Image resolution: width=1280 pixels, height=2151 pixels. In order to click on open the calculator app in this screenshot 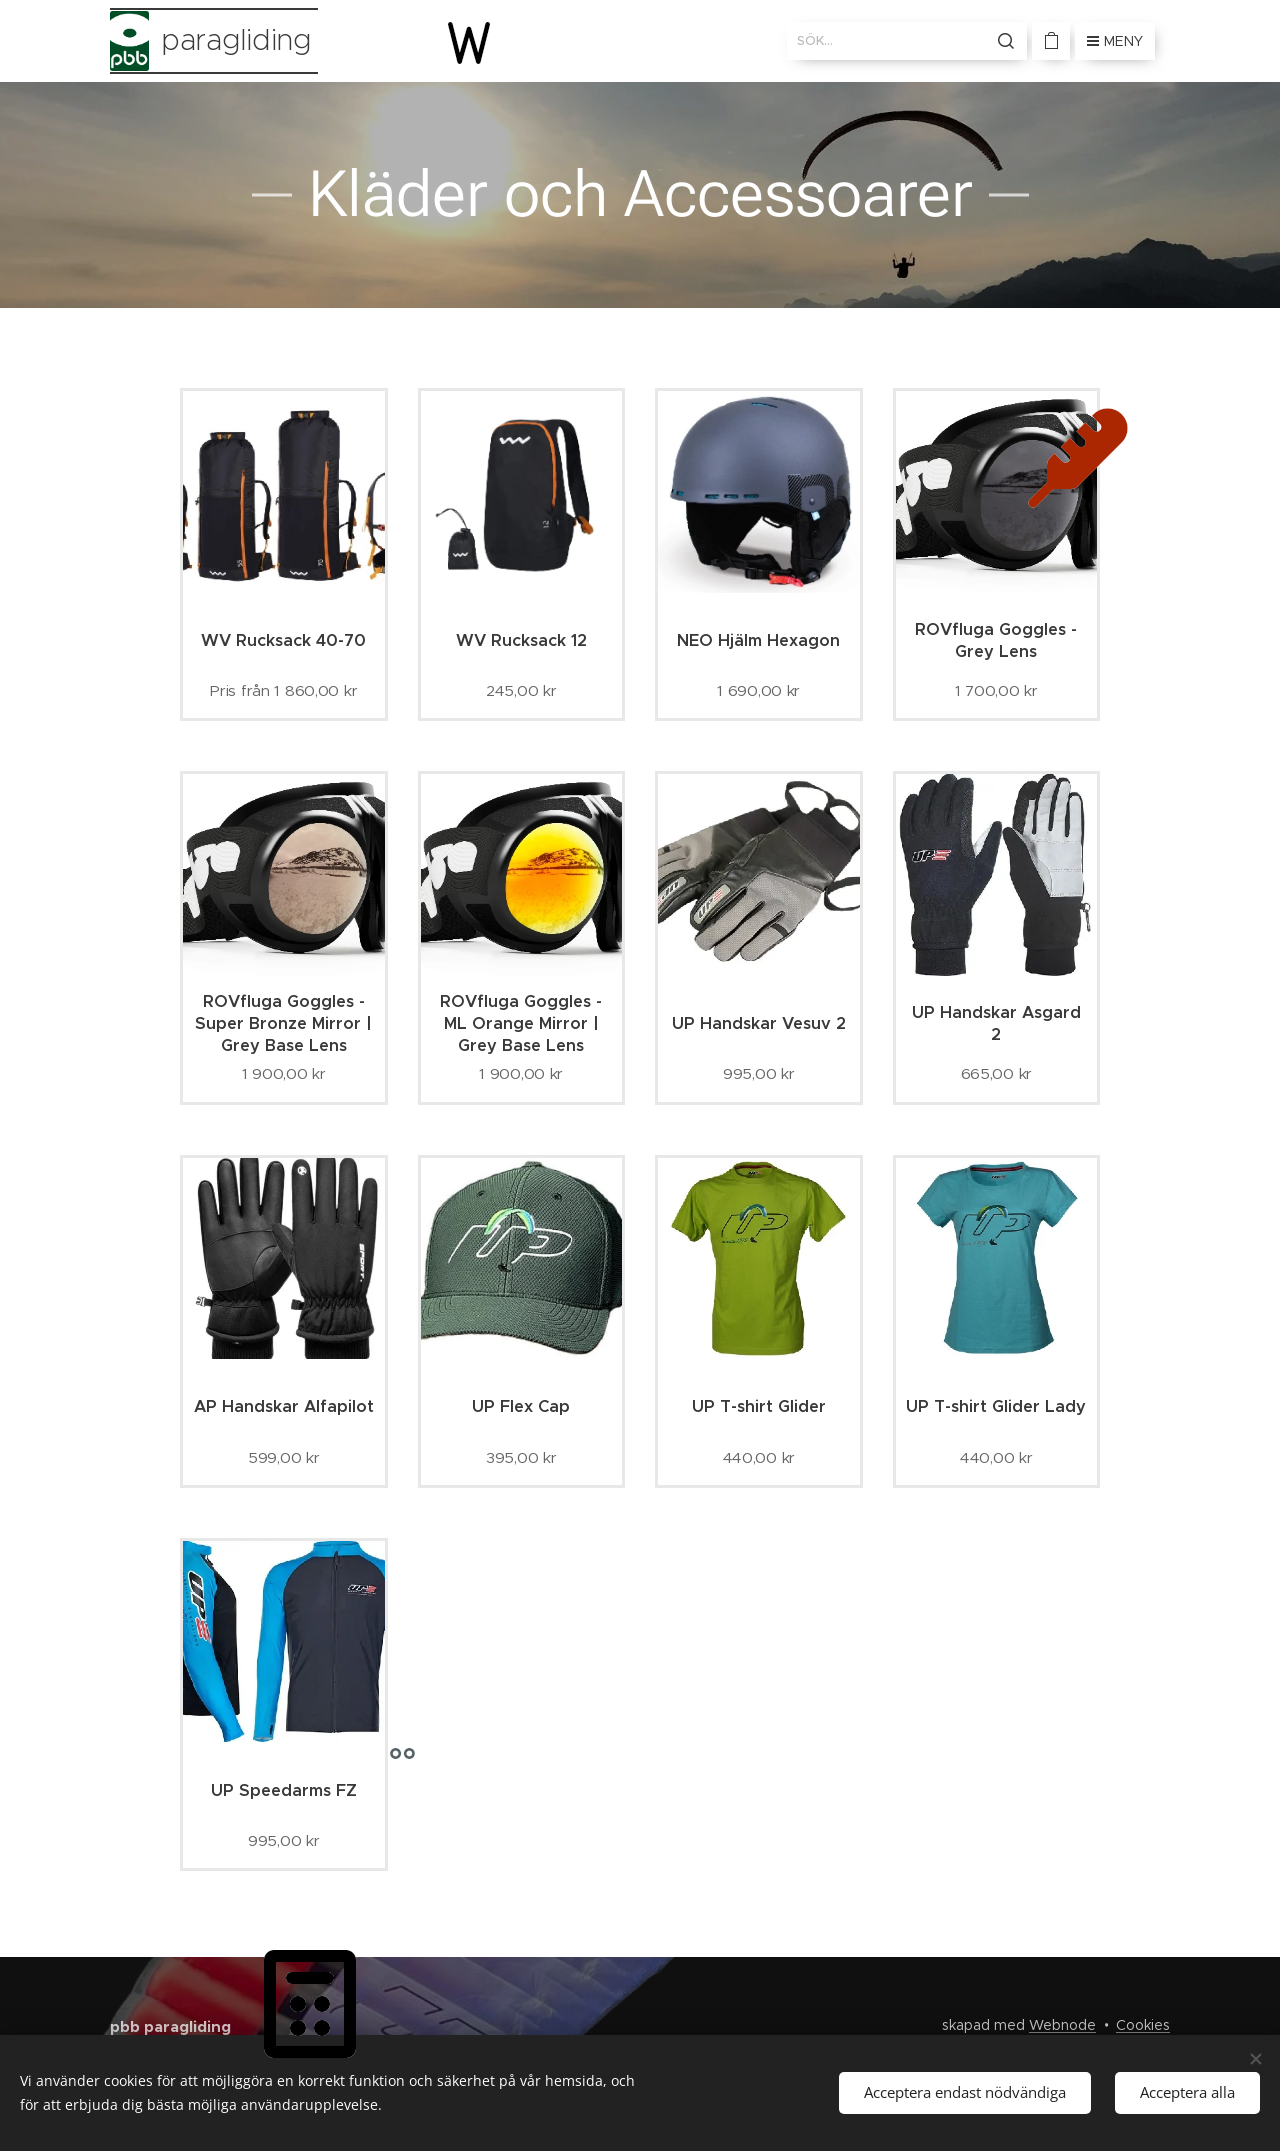, I will do `click(310, 2004)`.